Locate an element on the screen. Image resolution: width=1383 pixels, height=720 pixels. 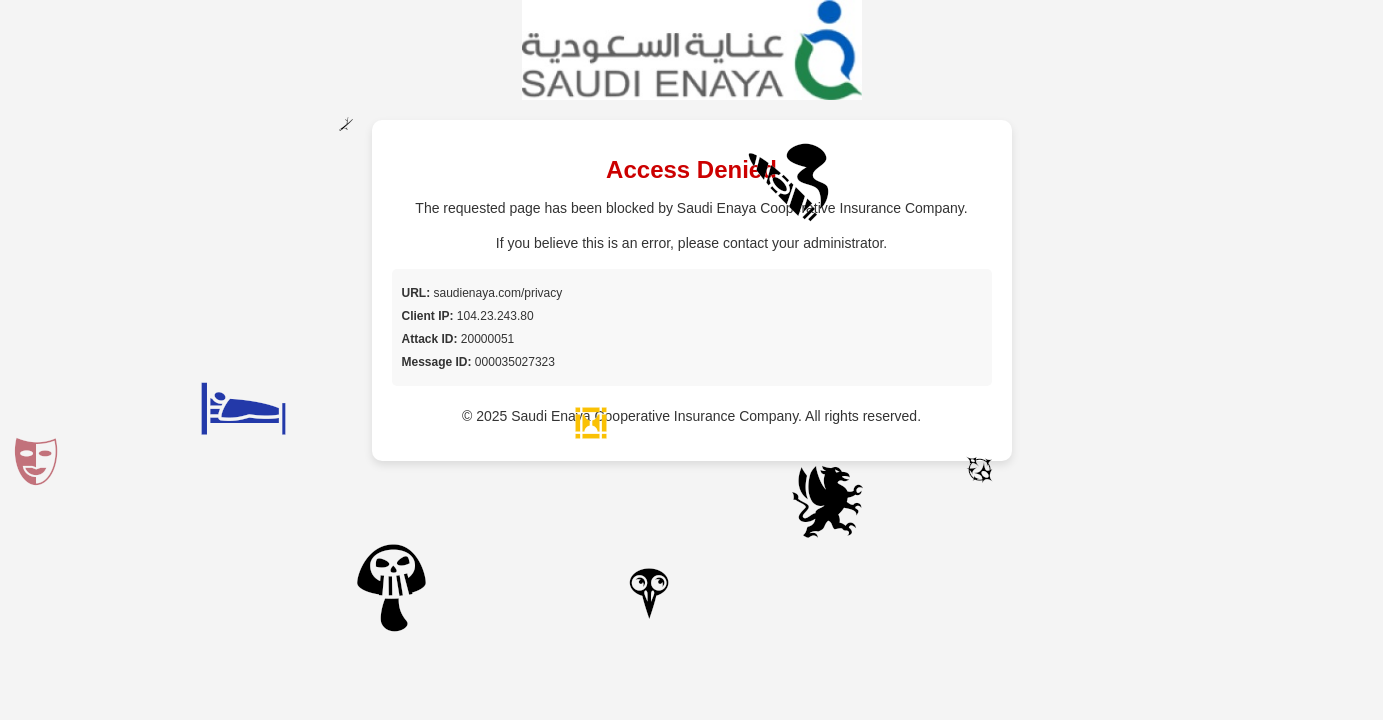
toggle between theater or drama mode is located at coordinates (35, 461).